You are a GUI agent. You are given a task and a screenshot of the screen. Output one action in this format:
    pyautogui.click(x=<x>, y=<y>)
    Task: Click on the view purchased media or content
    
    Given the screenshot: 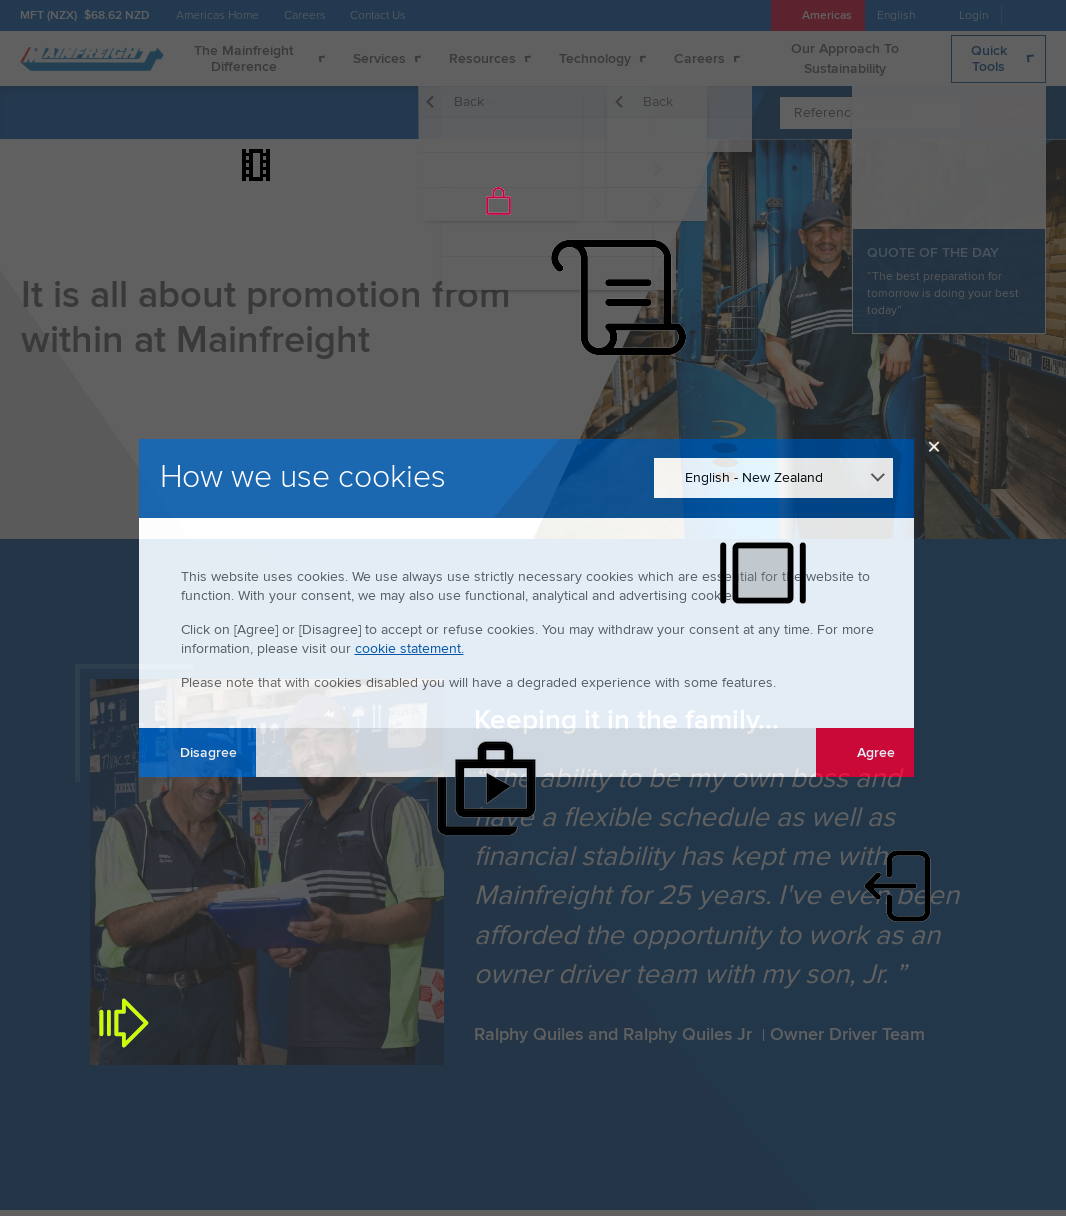 What is the action you would take?
    pyautogui.click(x=486, y=790)
    